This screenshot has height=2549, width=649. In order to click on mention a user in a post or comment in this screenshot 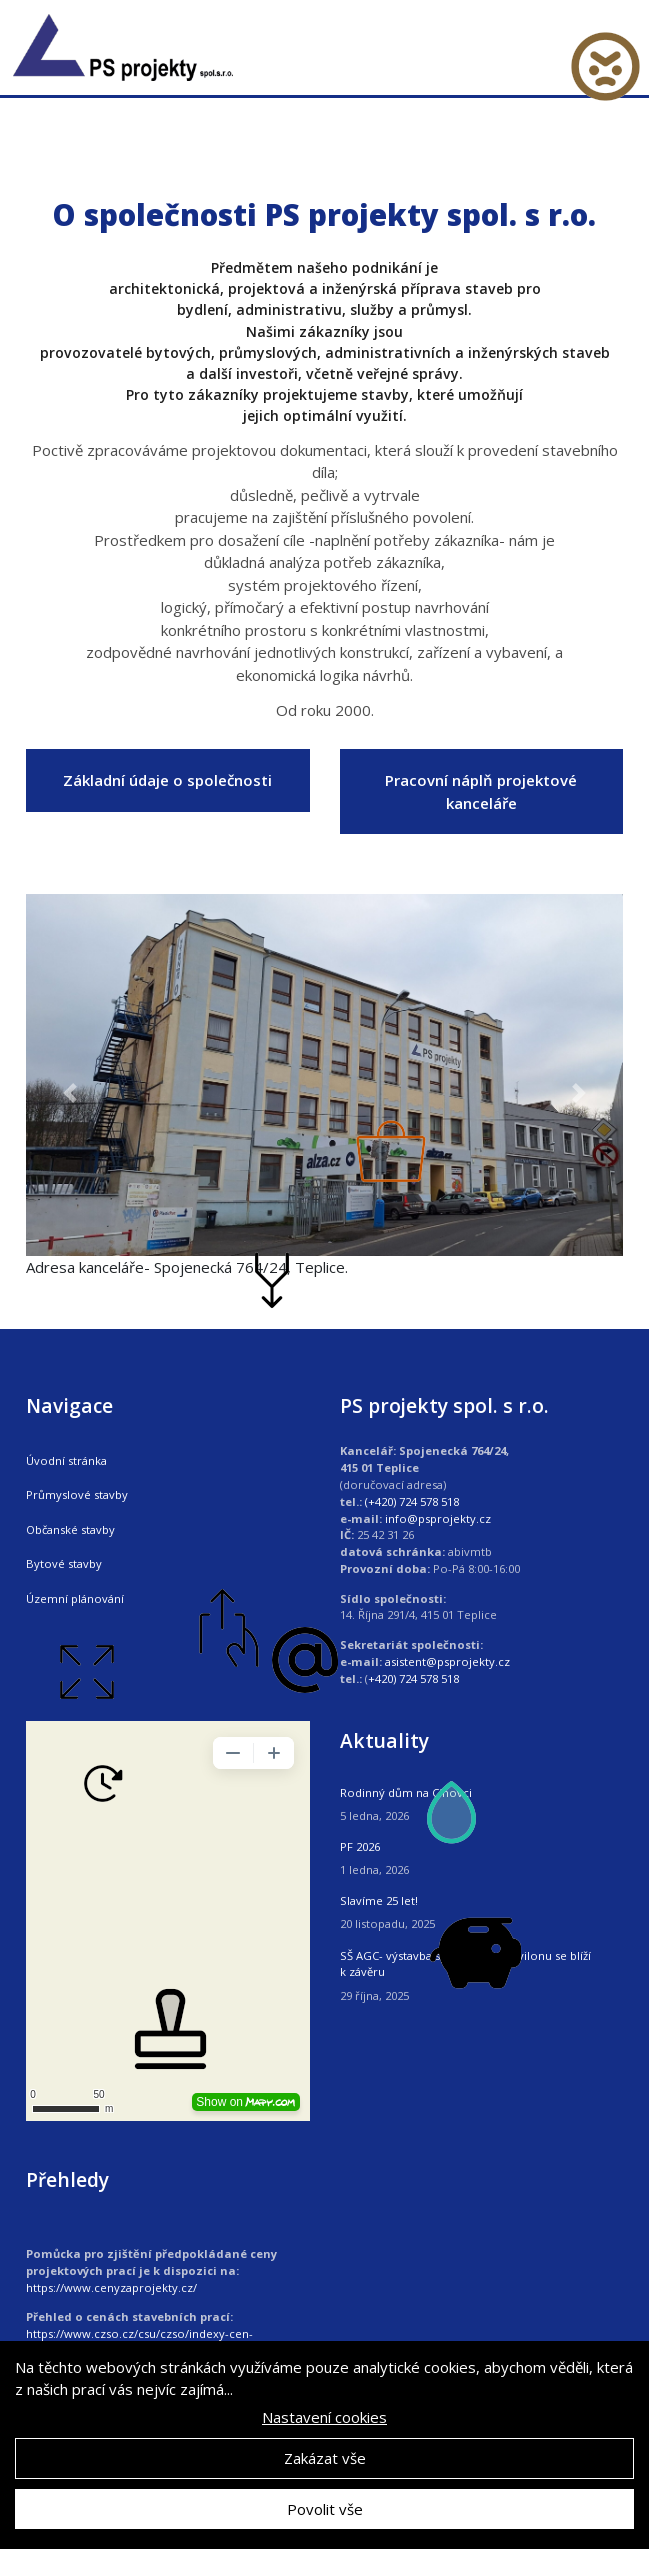, I will do `click(305, 1660)`.